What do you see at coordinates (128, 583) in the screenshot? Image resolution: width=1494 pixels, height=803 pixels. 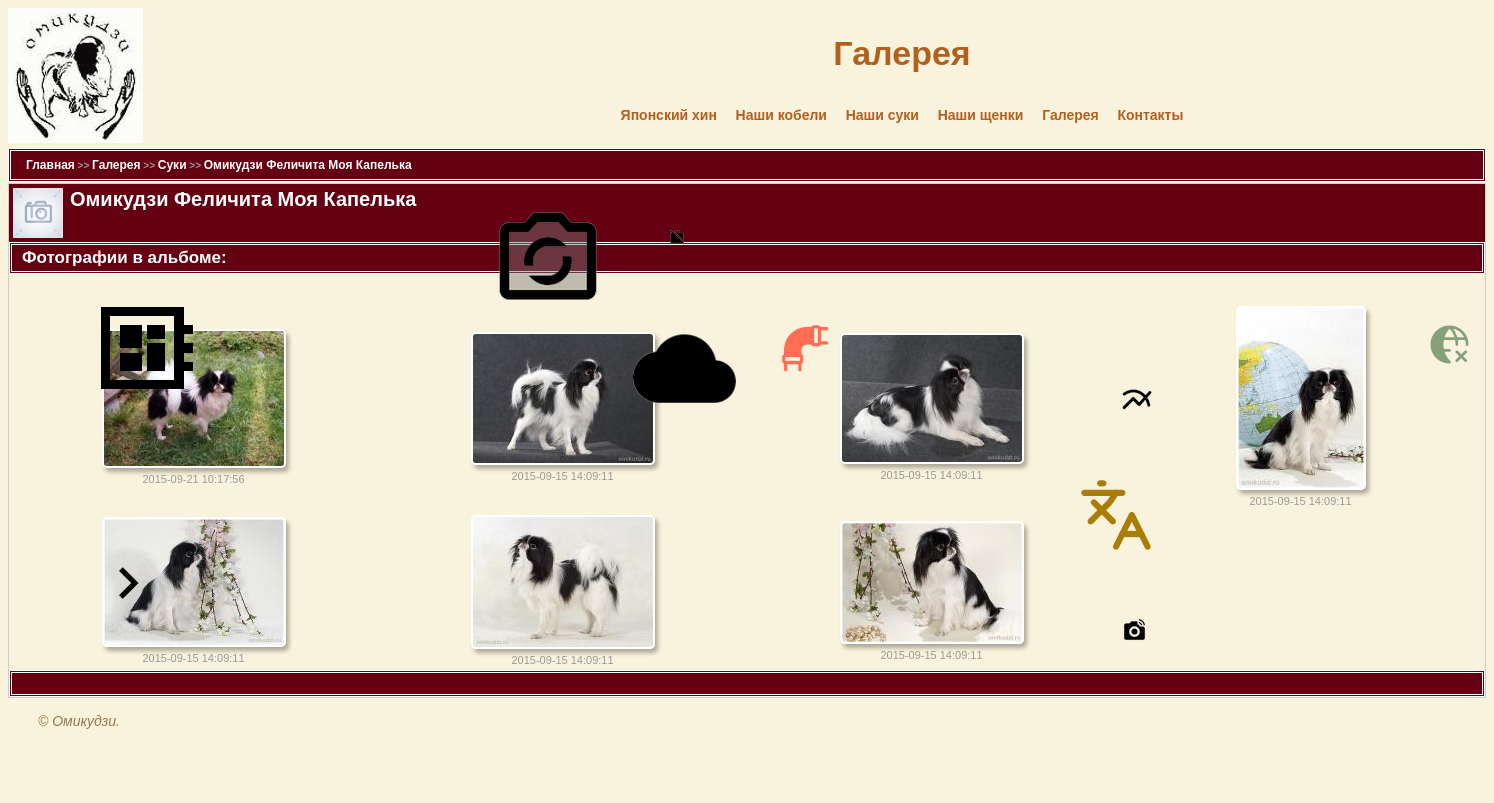 I see `navigate to the next item or page` at bounding box center [128, 583].